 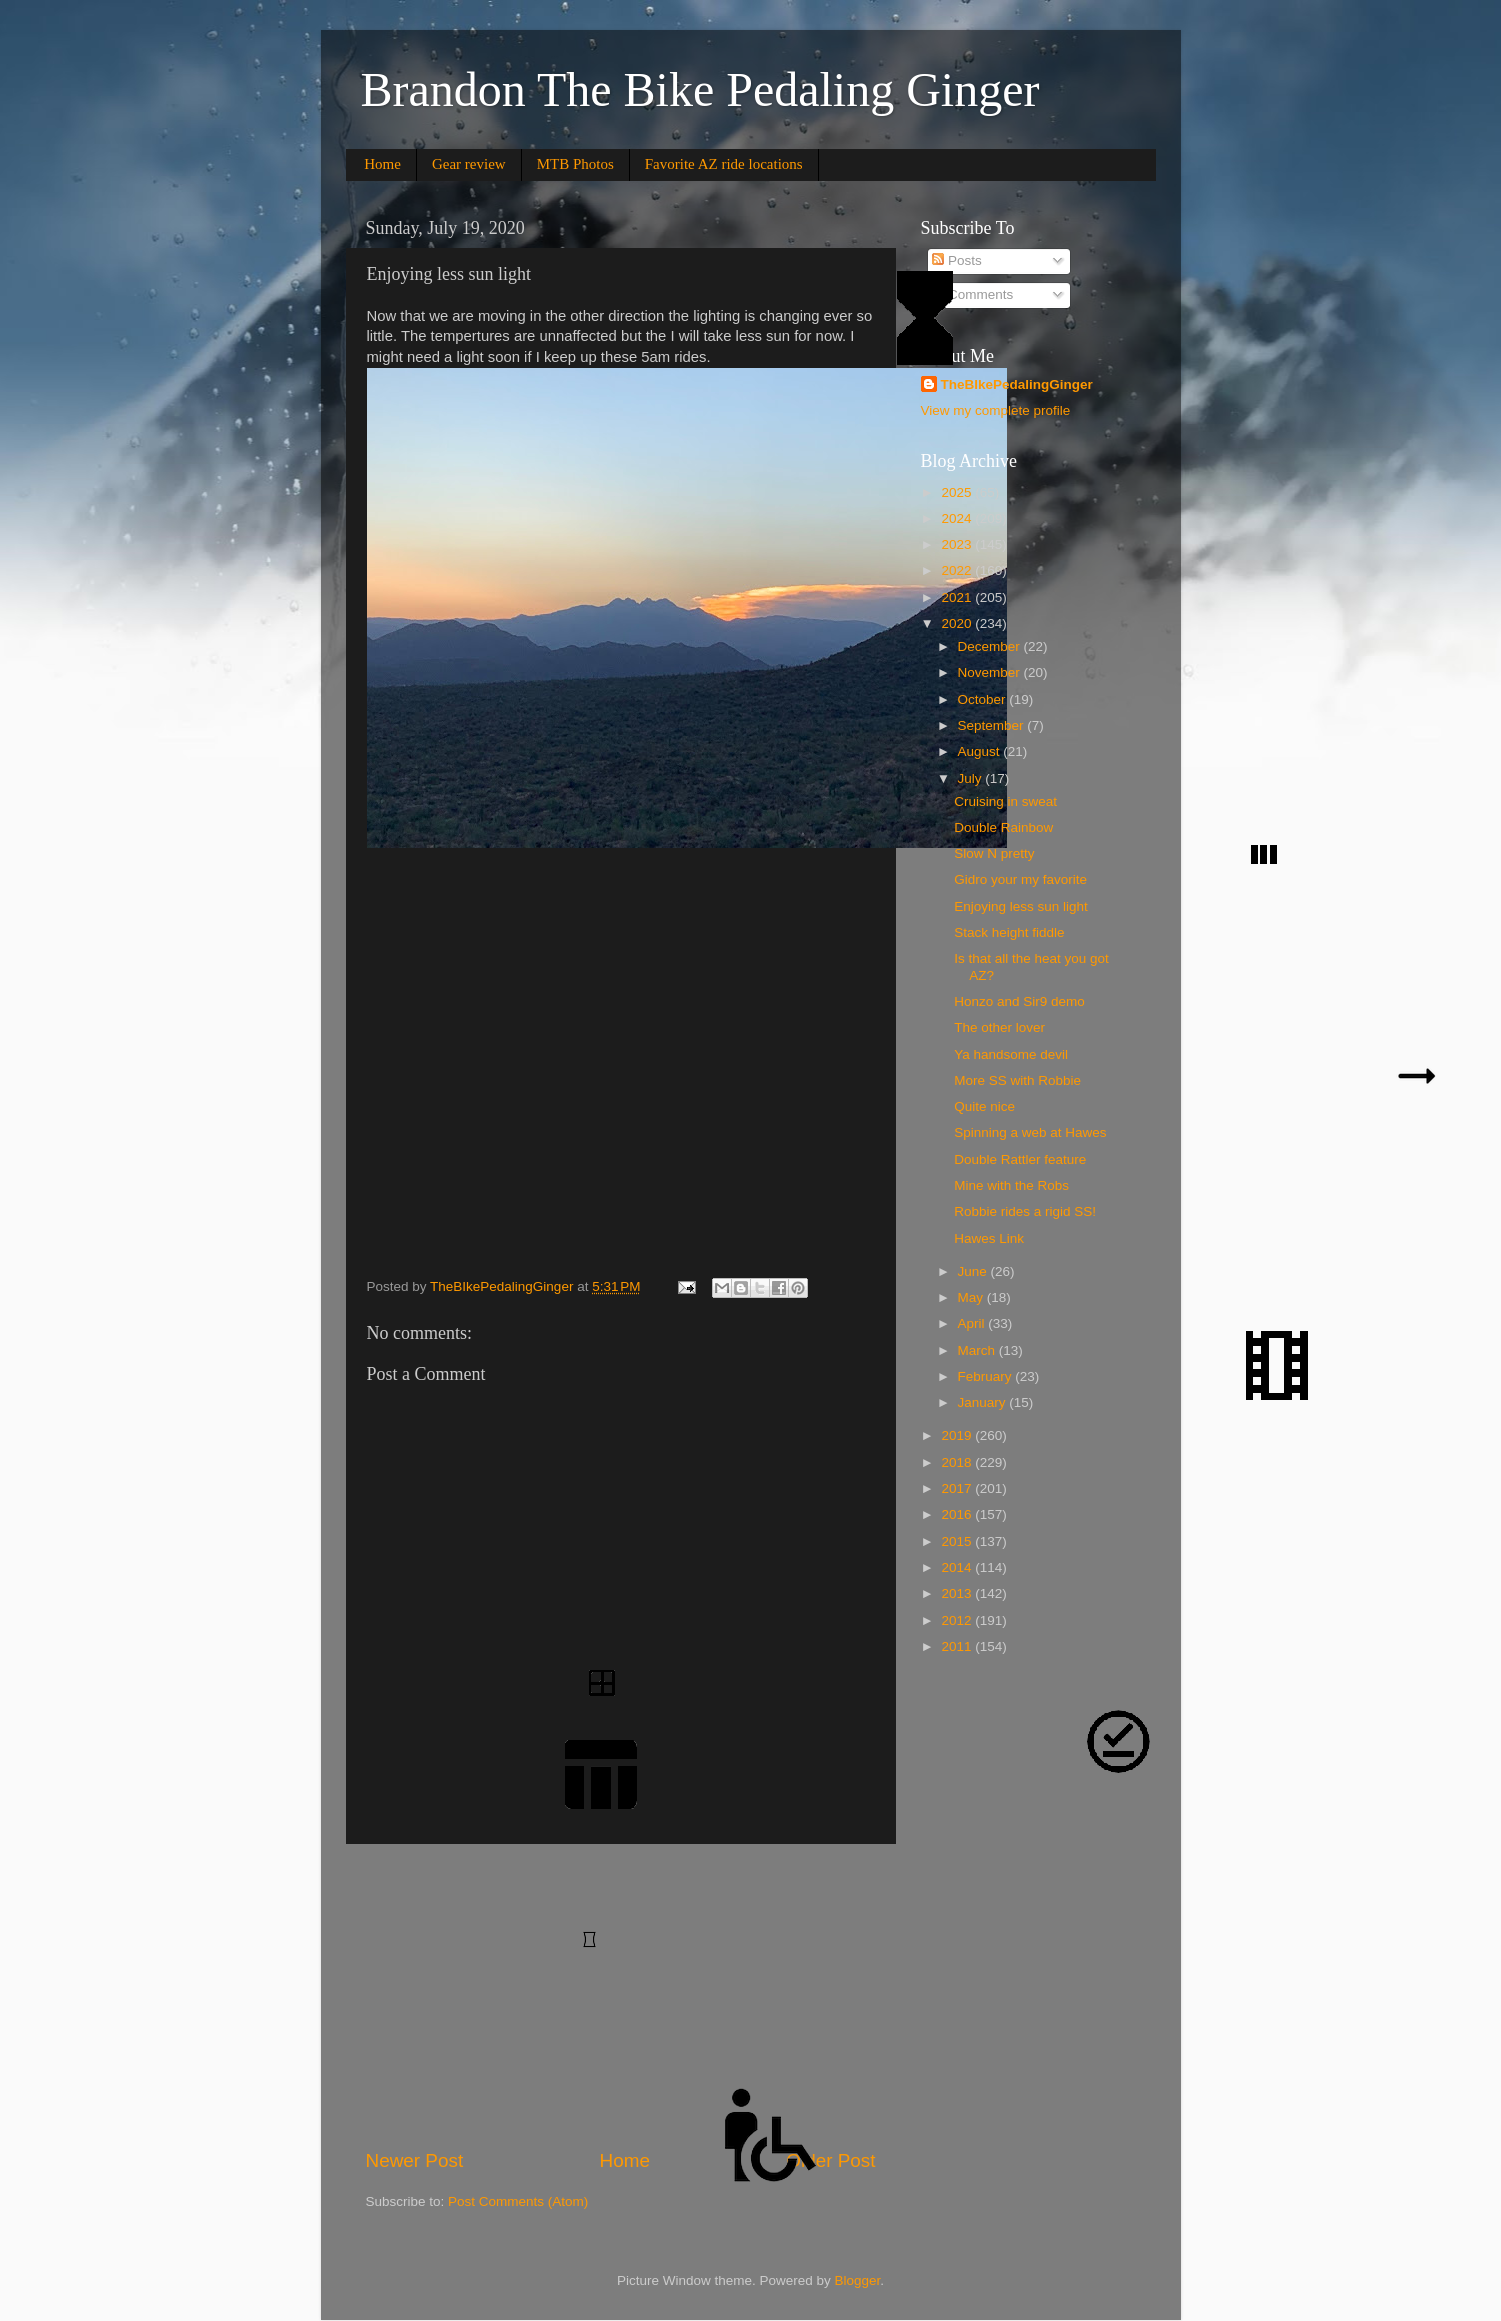 What do you see at coordinates (767, 2135) in the screenshot?
I see `wheelchair pickup location` at bounding box center [767, 2135].